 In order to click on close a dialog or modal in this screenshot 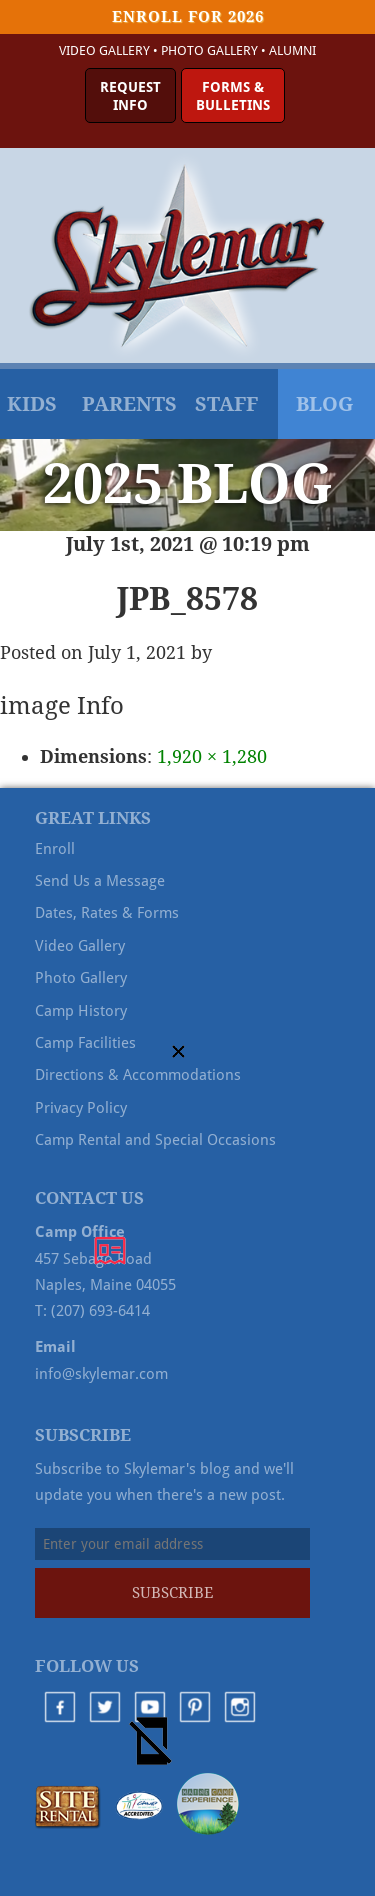, I will do `click(178, 1051)`.